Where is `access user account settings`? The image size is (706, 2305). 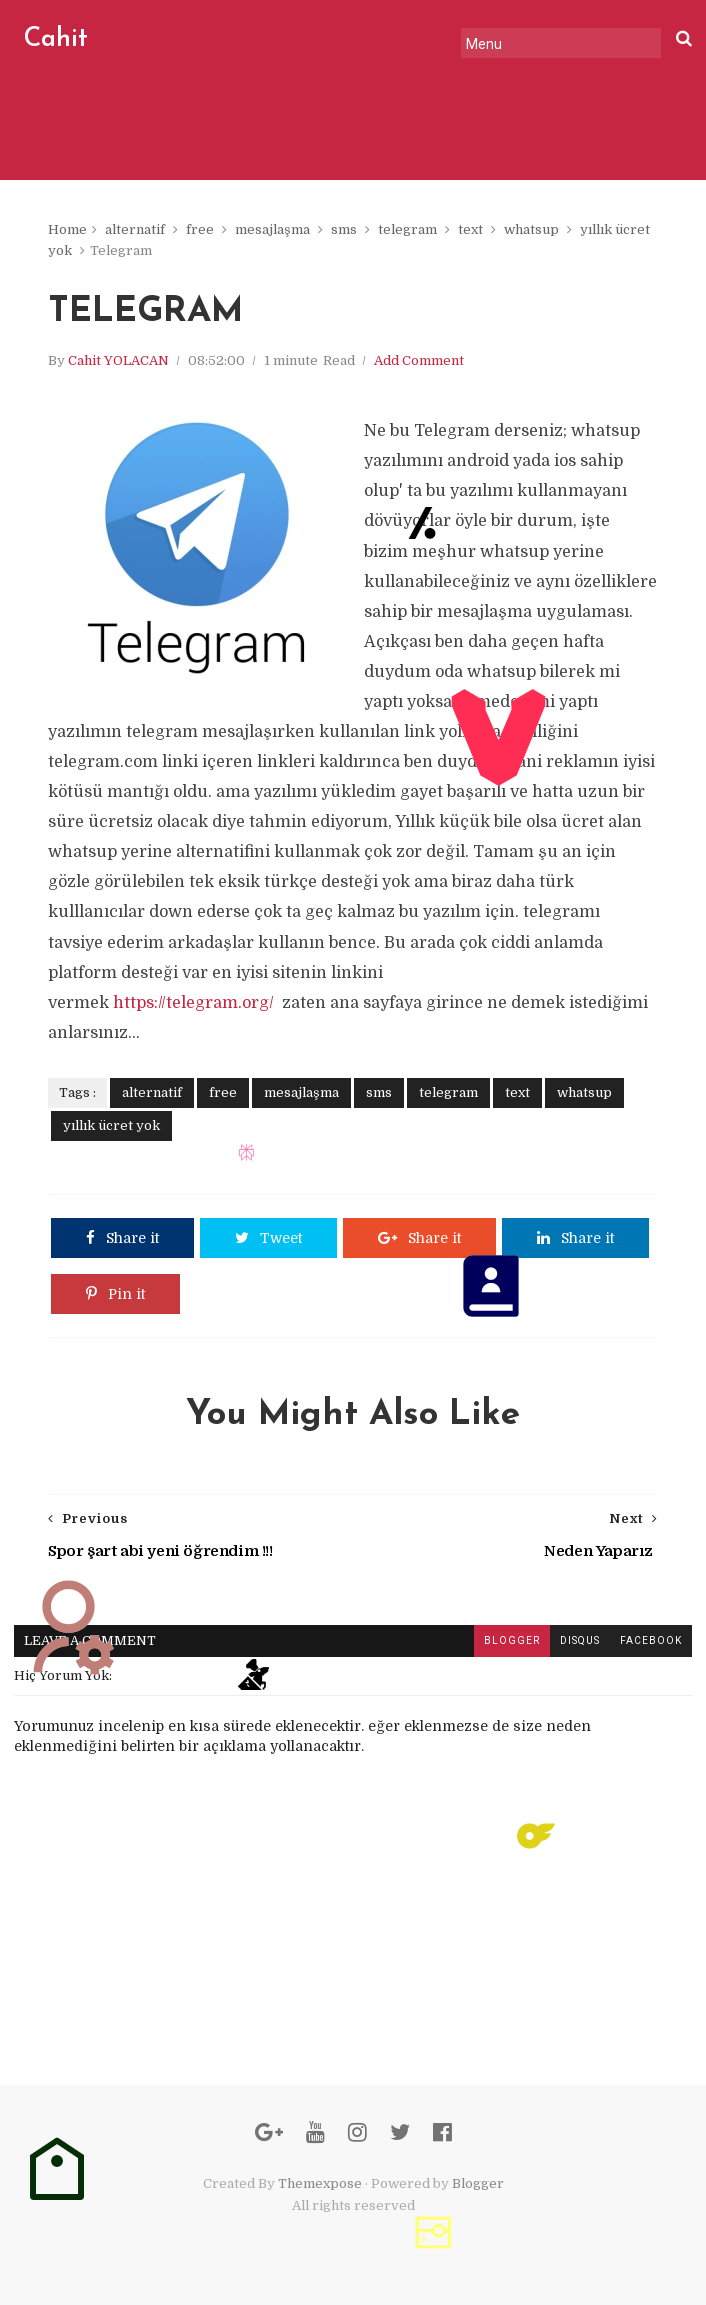 access user account settings is located at coordinates (68, 1628).